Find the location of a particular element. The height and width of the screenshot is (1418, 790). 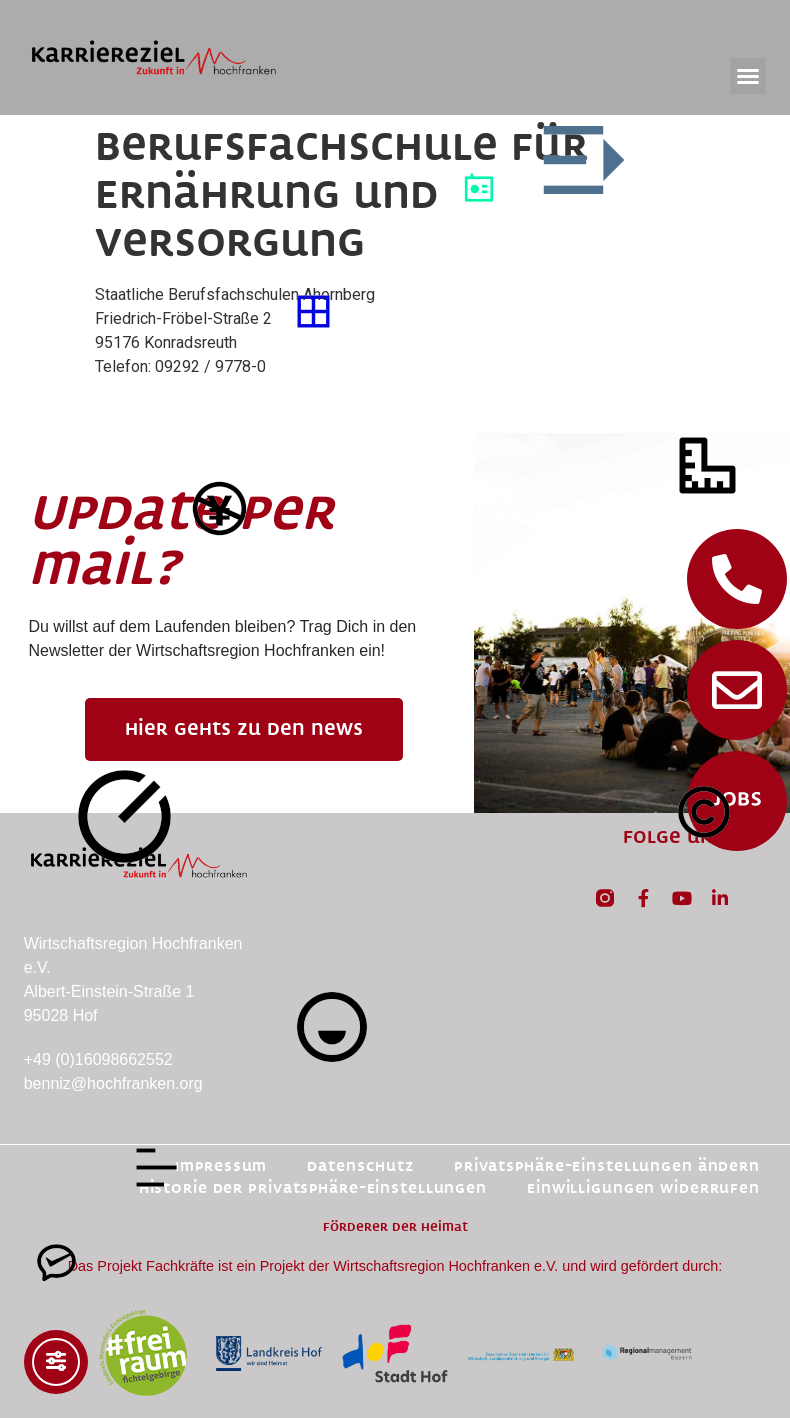

sign in with Microsoft account is located at coordinates (313, 311).